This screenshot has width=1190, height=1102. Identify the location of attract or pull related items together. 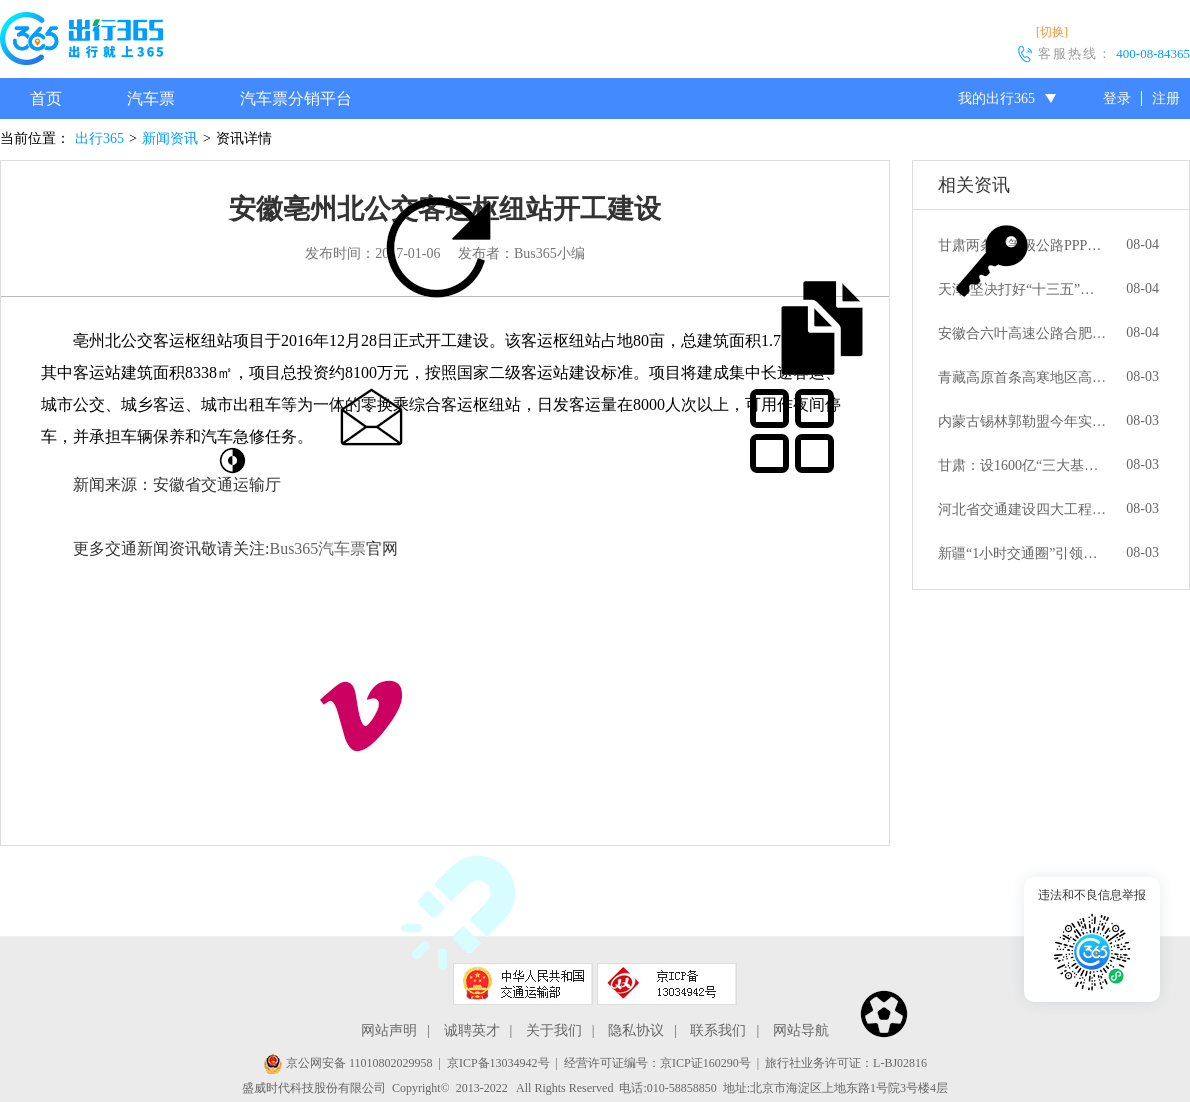
(459, 911).